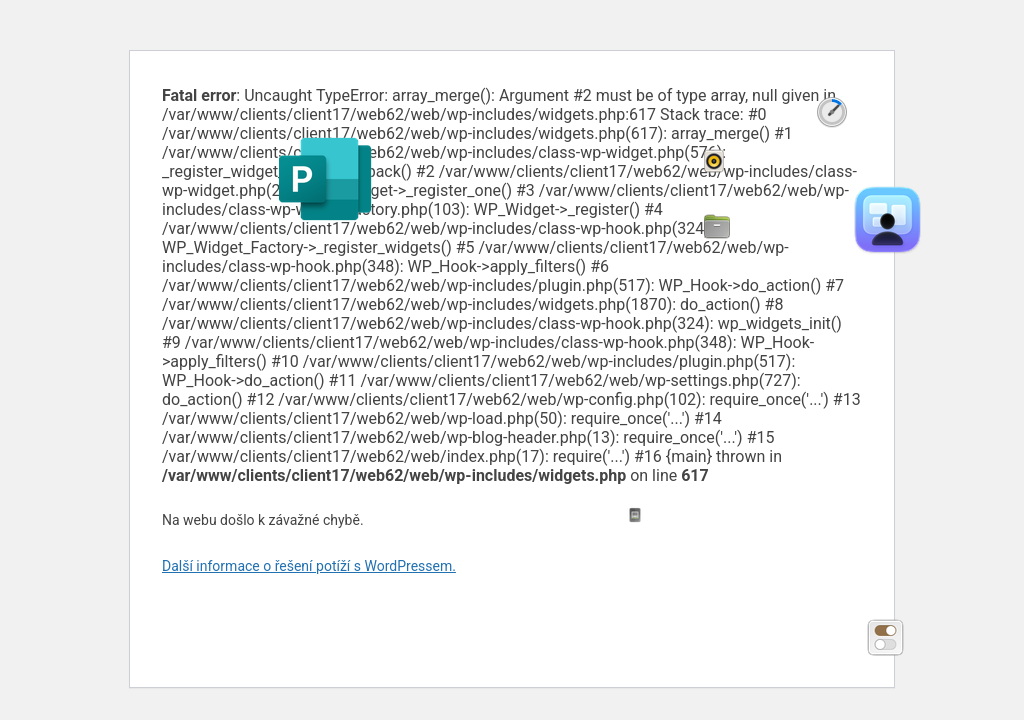 The height and width of the screenshot is (720, 1024). I want to click on open sysprof system profiler, so click(832, 112).